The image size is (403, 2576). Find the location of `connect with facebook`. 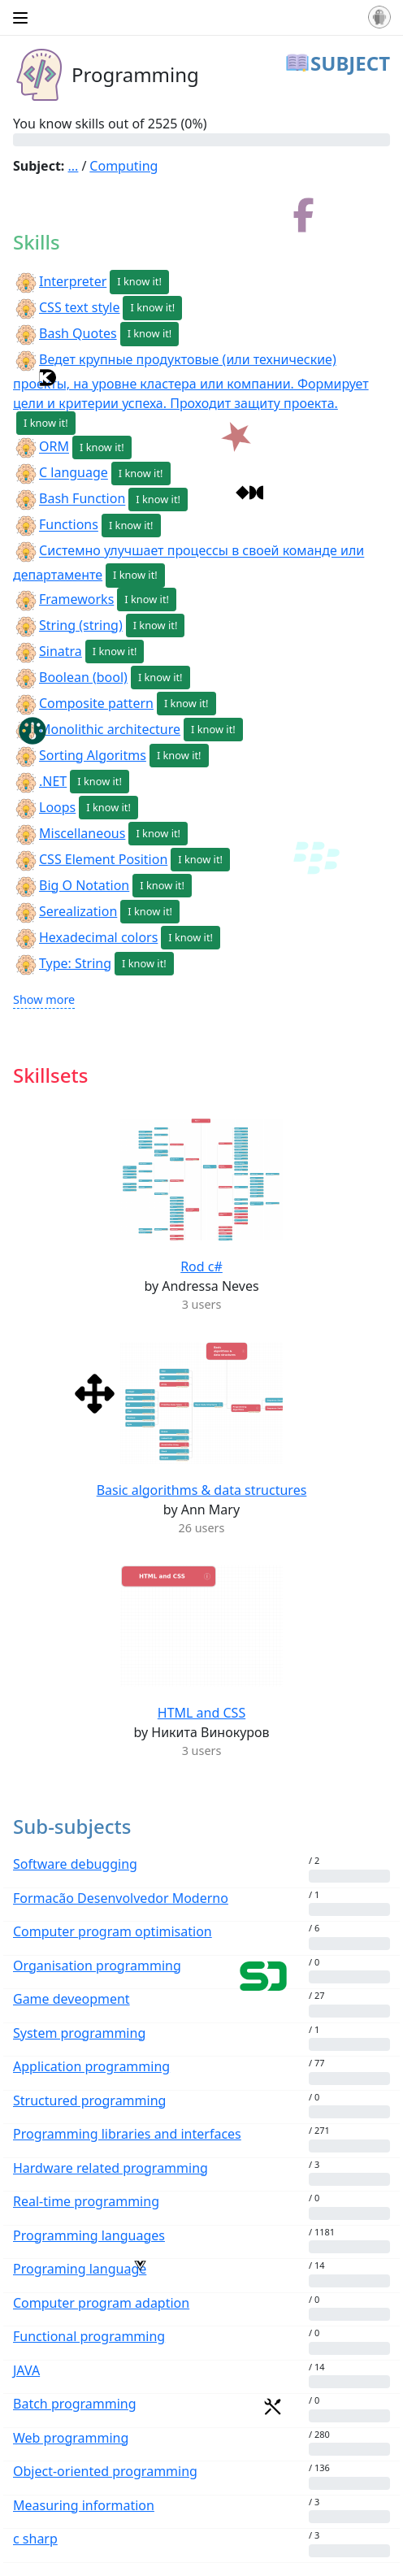

connect with facebook is located at coordinates (303, 215).